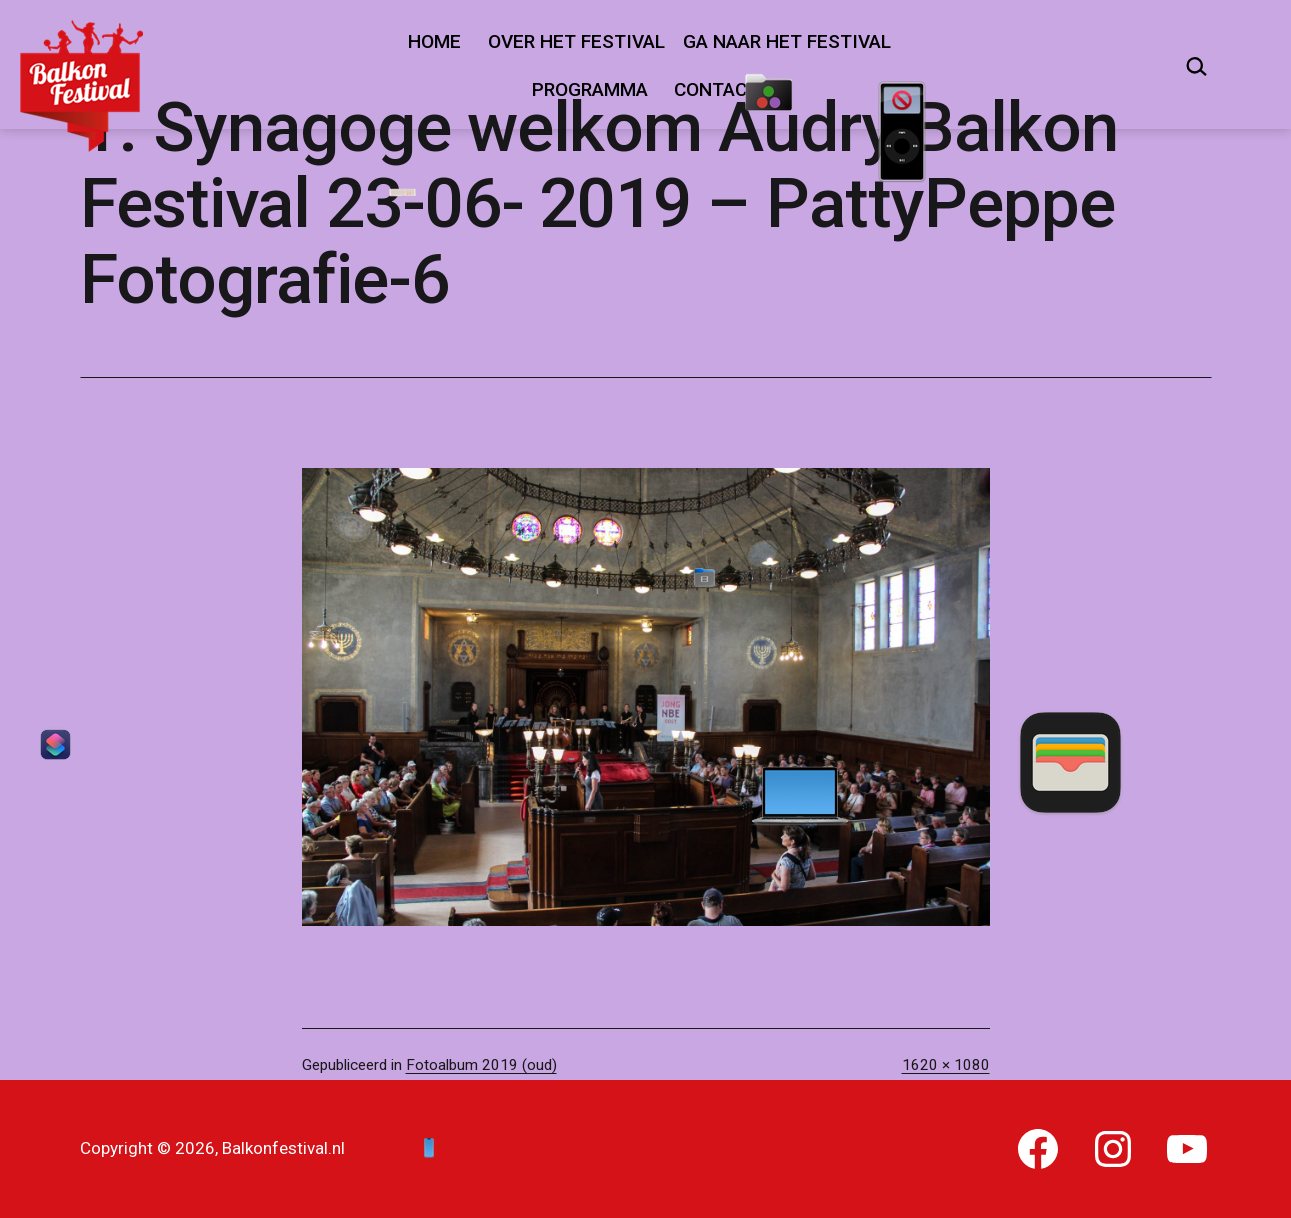  What do you see at coordinates (429, 1148) in the screenshot?
I see `connected iPhone device` at bounding box center [429, 1148].